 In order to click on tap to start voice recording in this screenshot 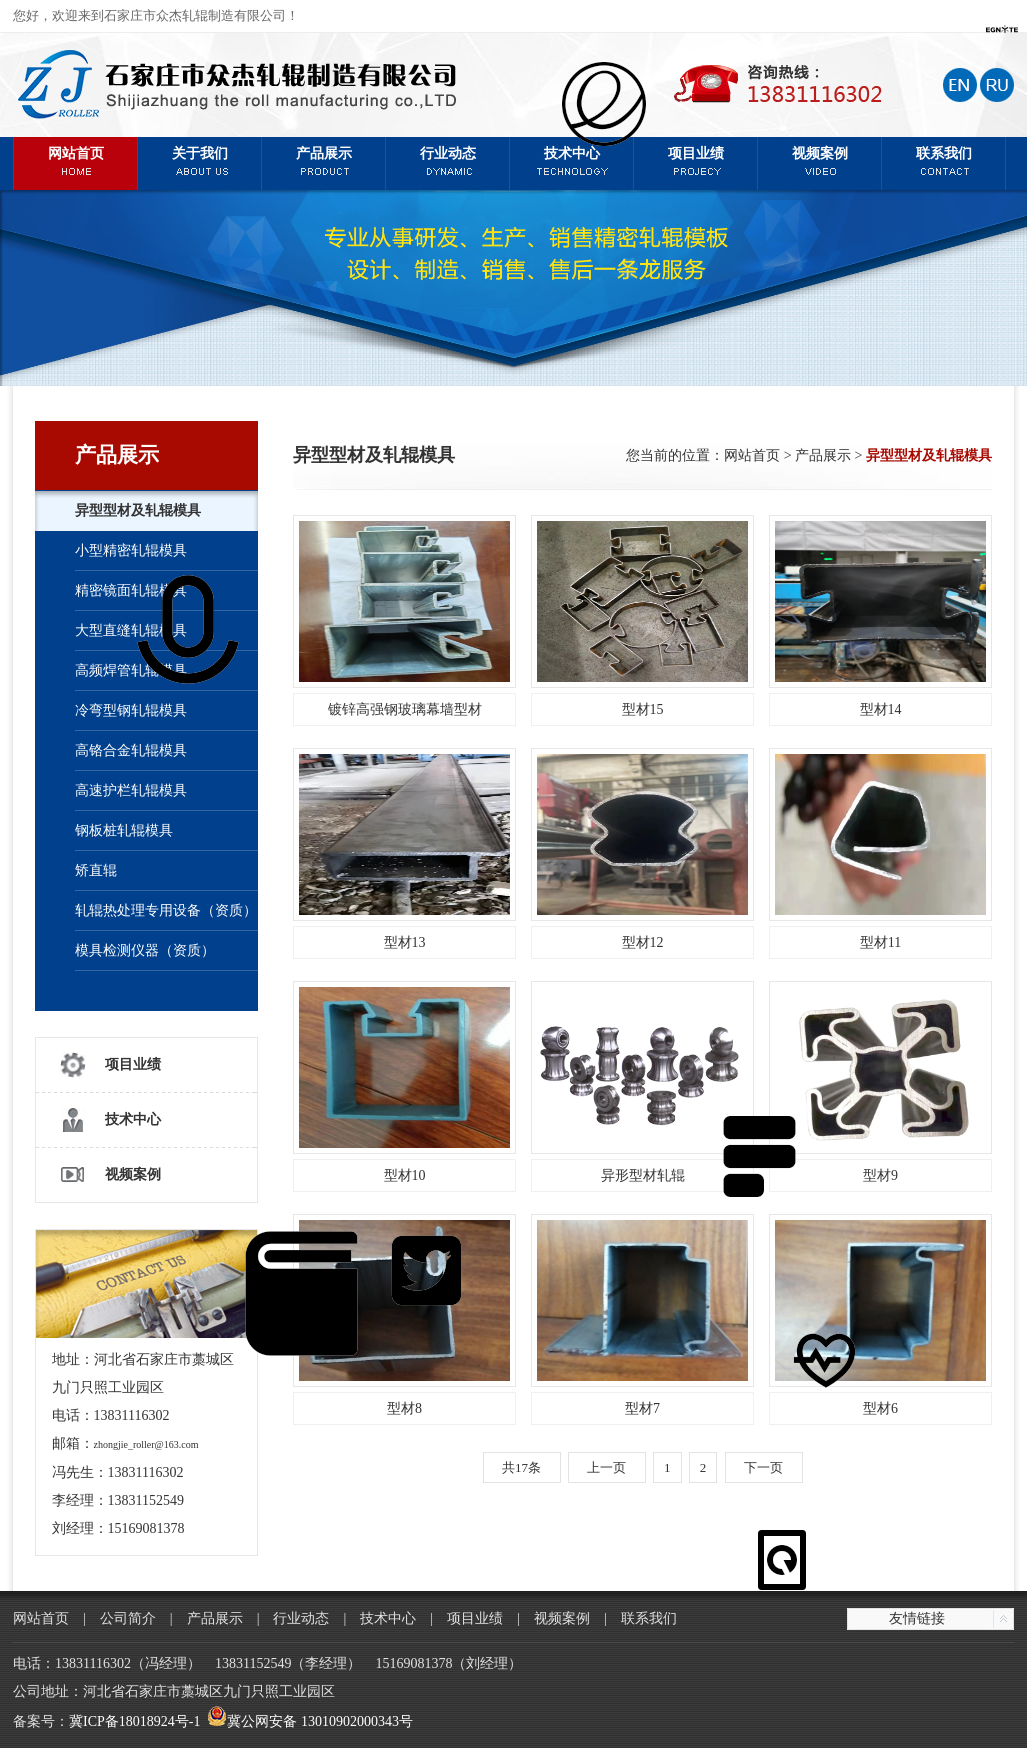, I will do `click(188, 632)`.